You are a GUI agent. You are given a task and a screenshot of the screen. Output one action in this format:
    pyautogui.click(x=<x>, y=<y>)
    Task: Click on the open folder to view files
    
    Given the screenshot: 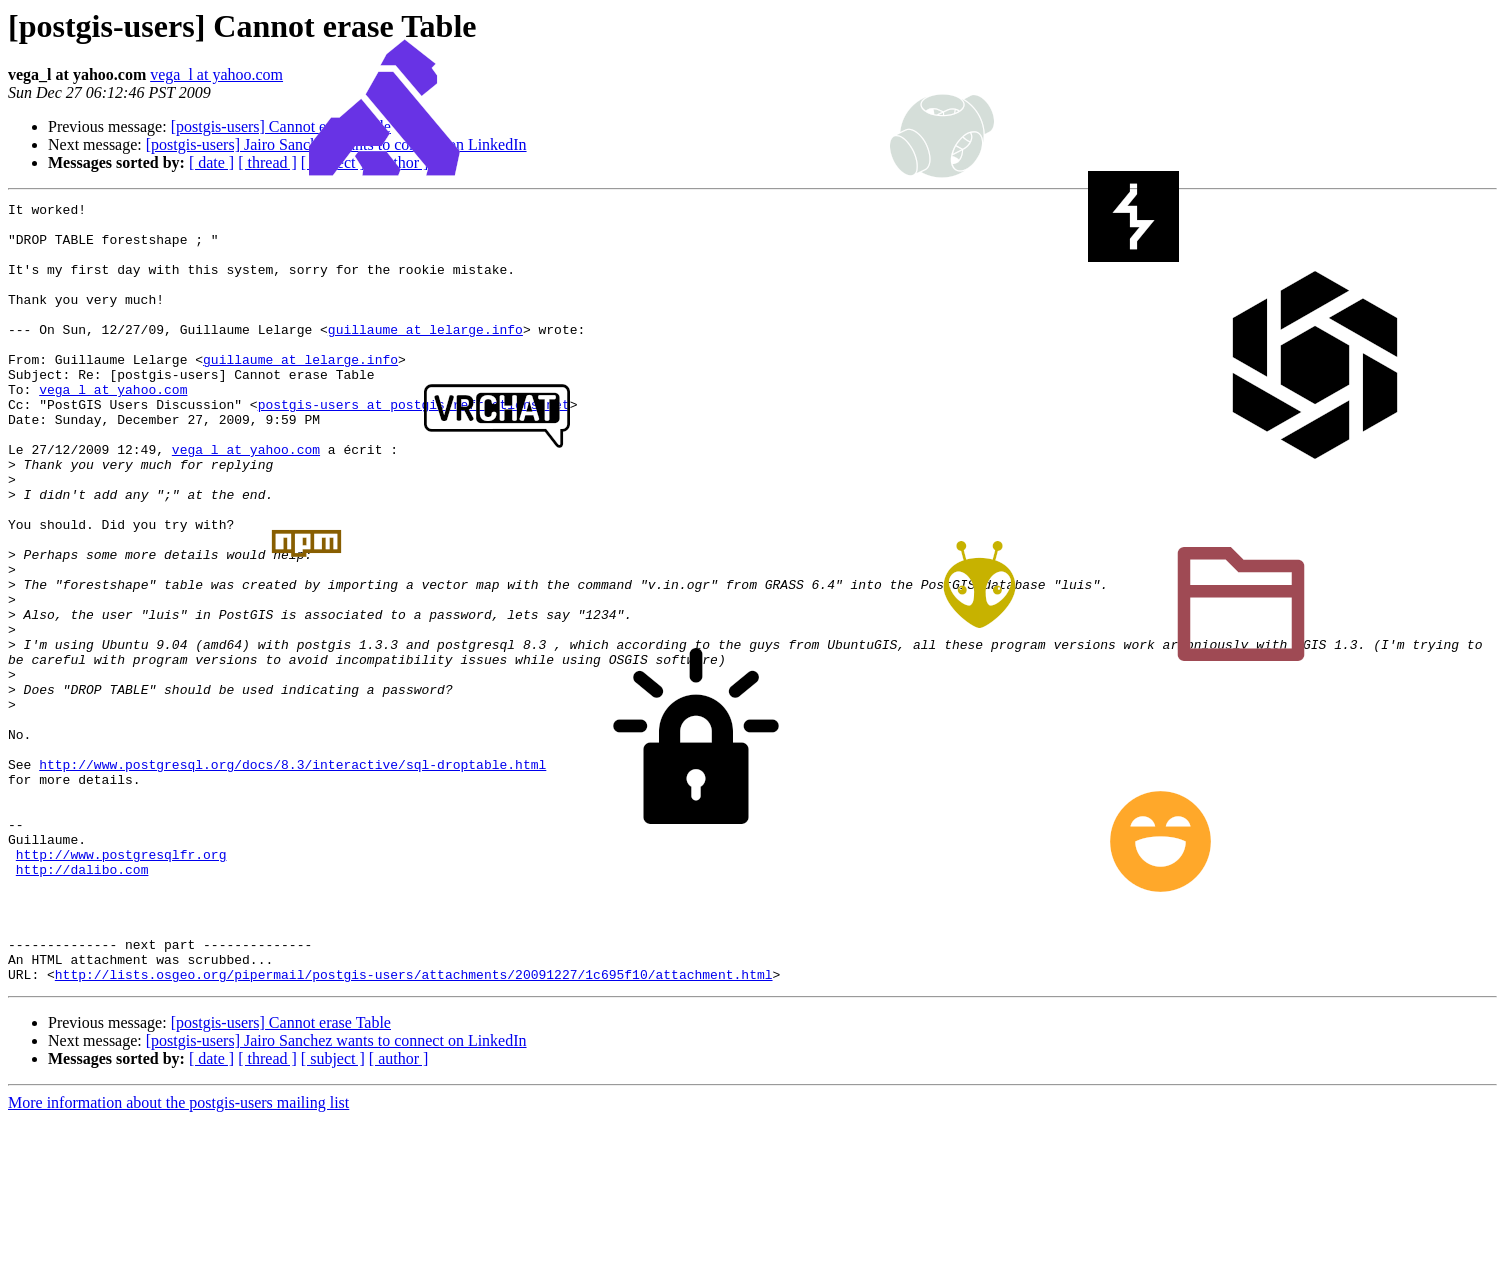 What is the action you would take?
    pyautogui.click(x=1241, y=604)
    